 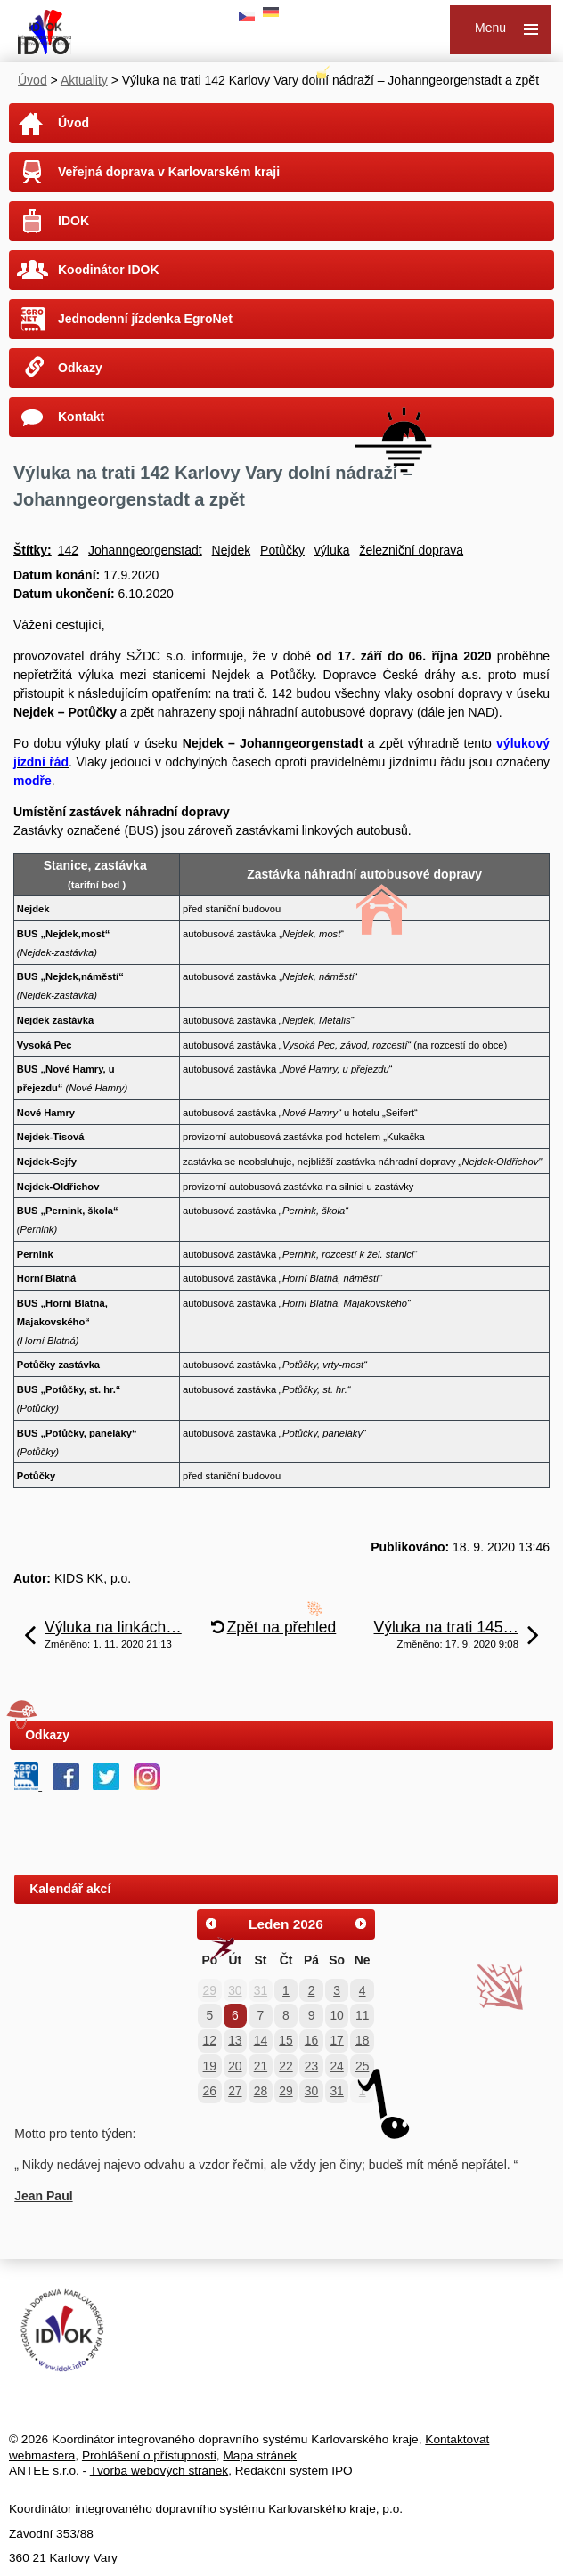 What do you see at coordinates (393, 435) in the screenshot?
I see `view ocean or maritime content` at bounding box center [393, 435].